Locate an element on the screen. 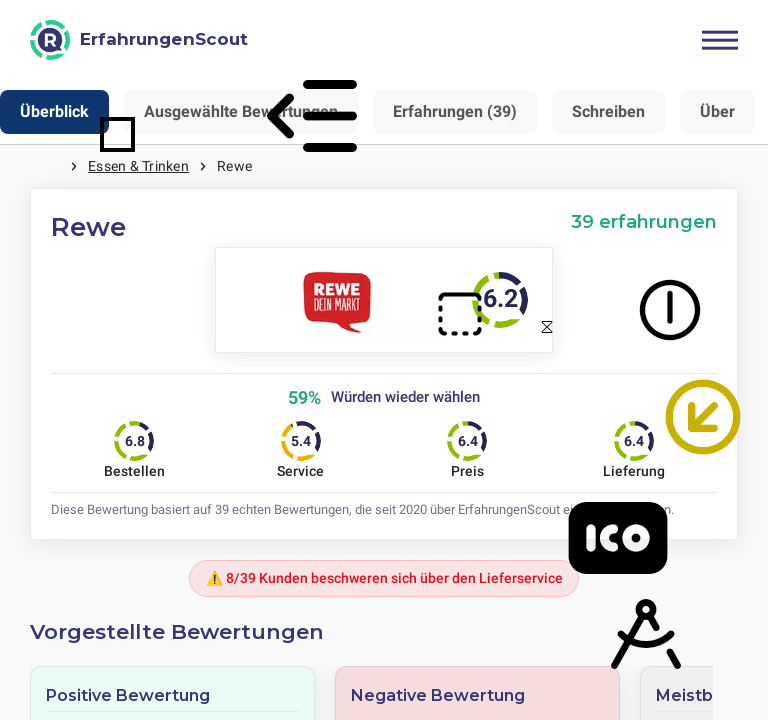 This screenshot has height=720, width=768. indicates loading or processing in progress is located at coordinates (547, 327).